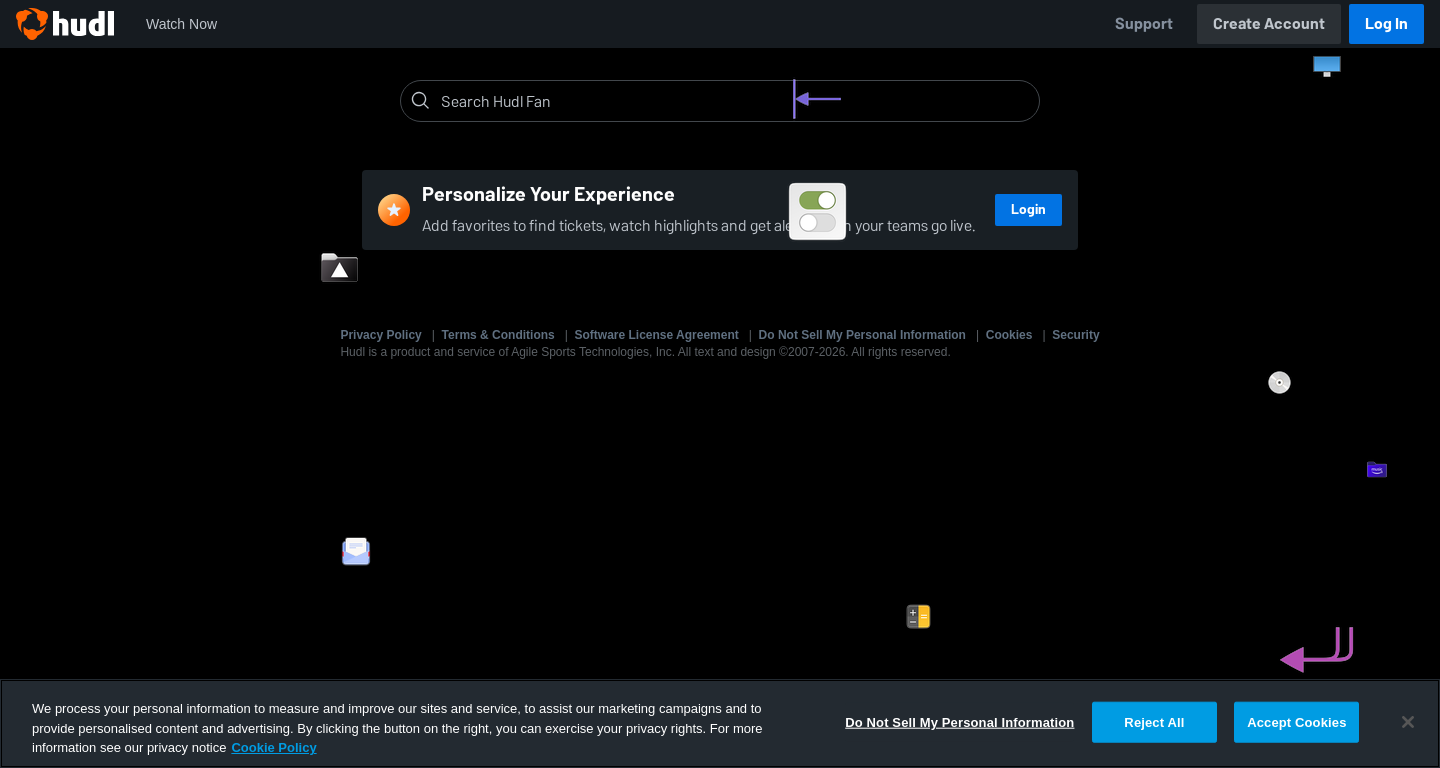 The width and height of the screenshot is (1440, 768). What do you see at coordinates (1279, 382) in the screenshot?
I see `indicates a CD-RW (rewritable disc) drive or media` at bounding box center [1279, 382].